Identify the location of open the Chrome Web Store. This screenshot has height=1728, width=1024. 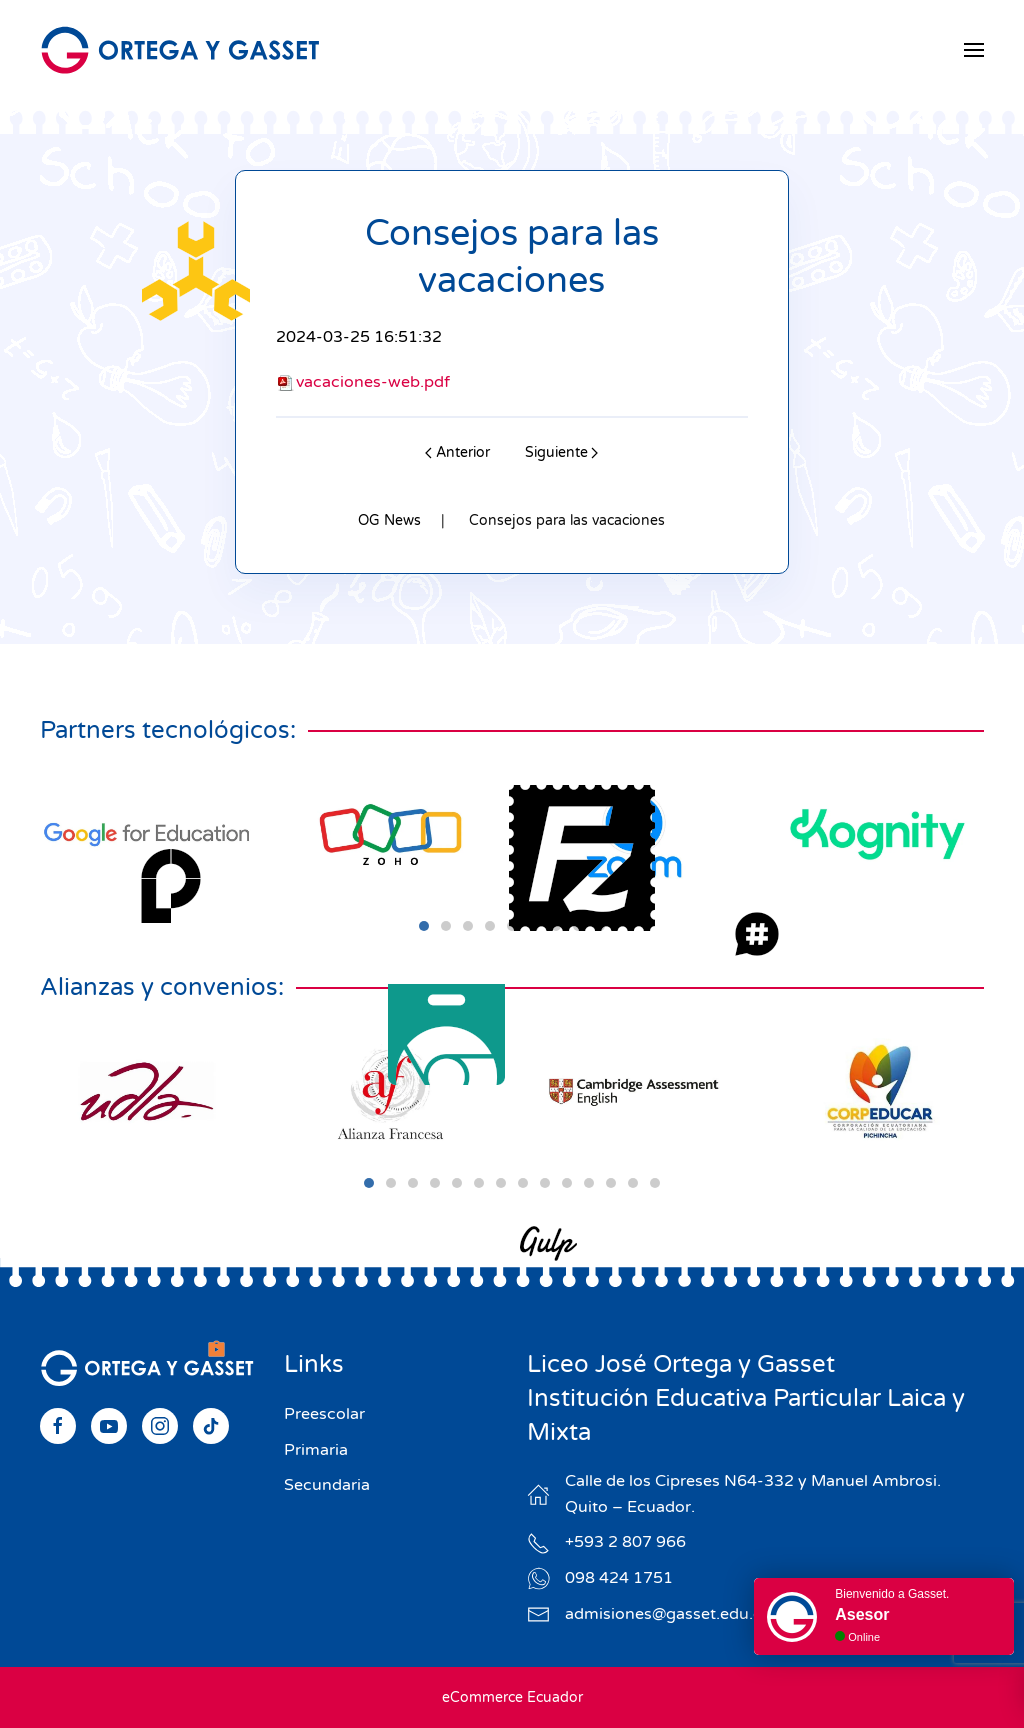
(446, 1034).